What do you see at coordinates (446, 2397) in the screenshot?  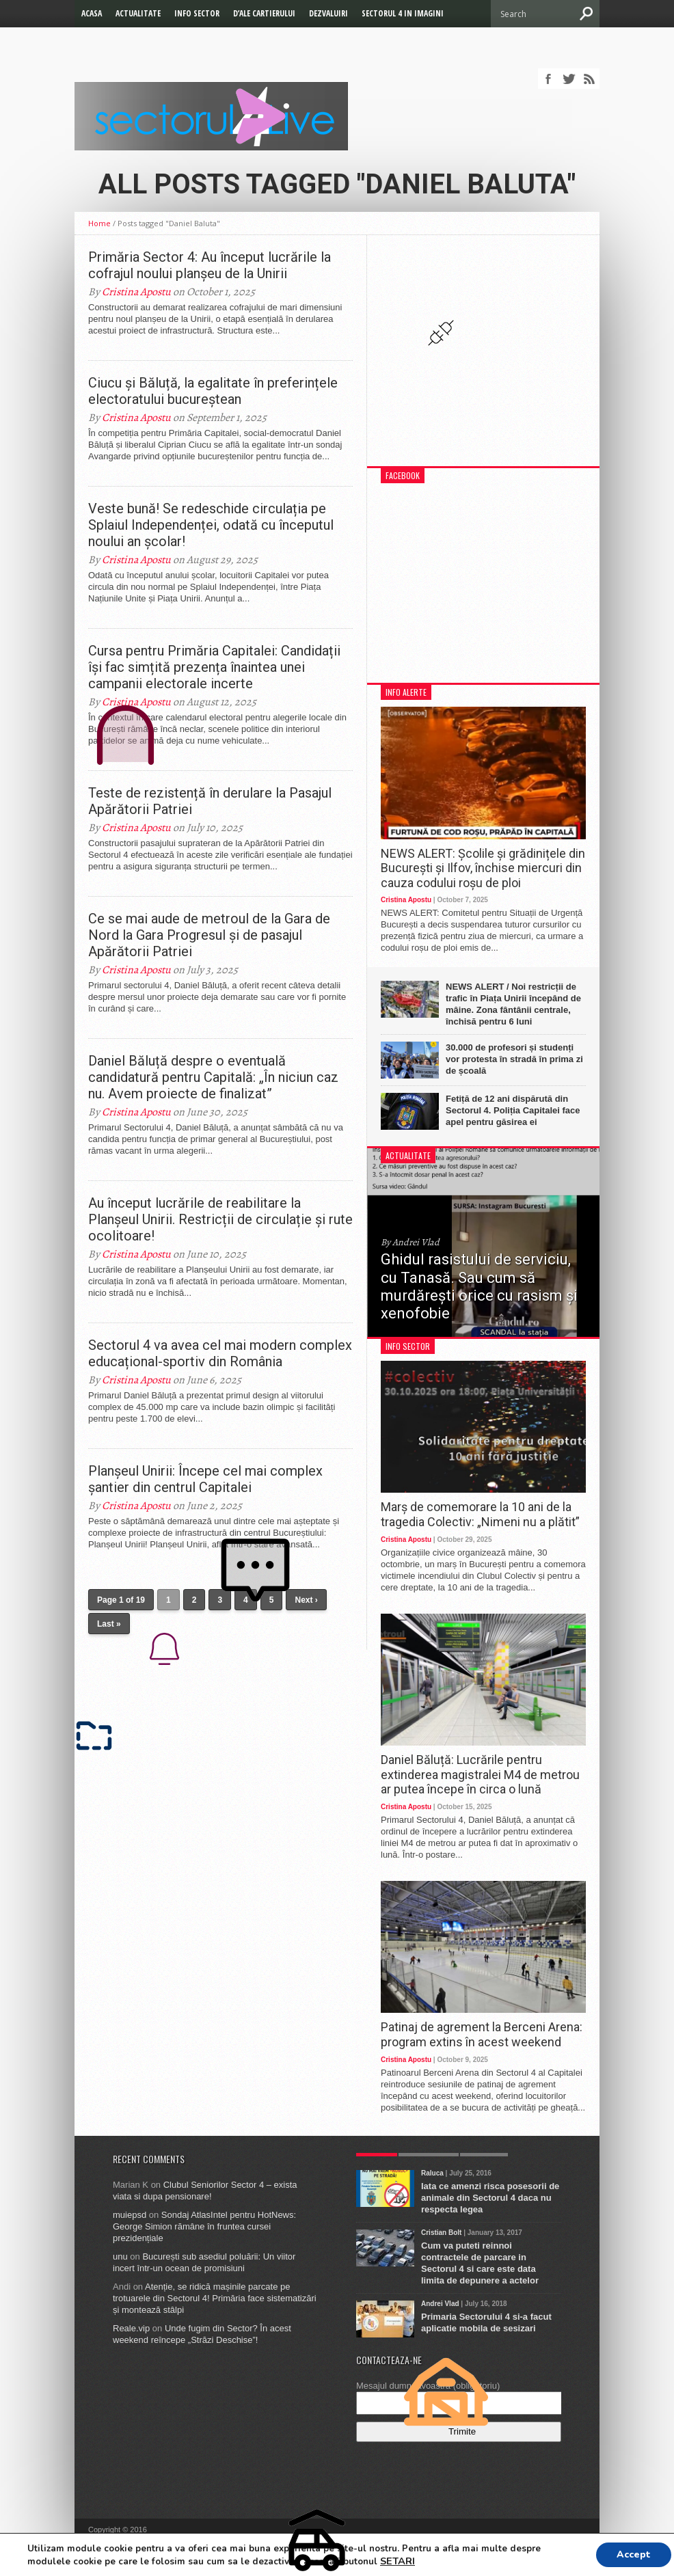 I see `access farm or agricultural settings` at bounding box center [446, 2397].